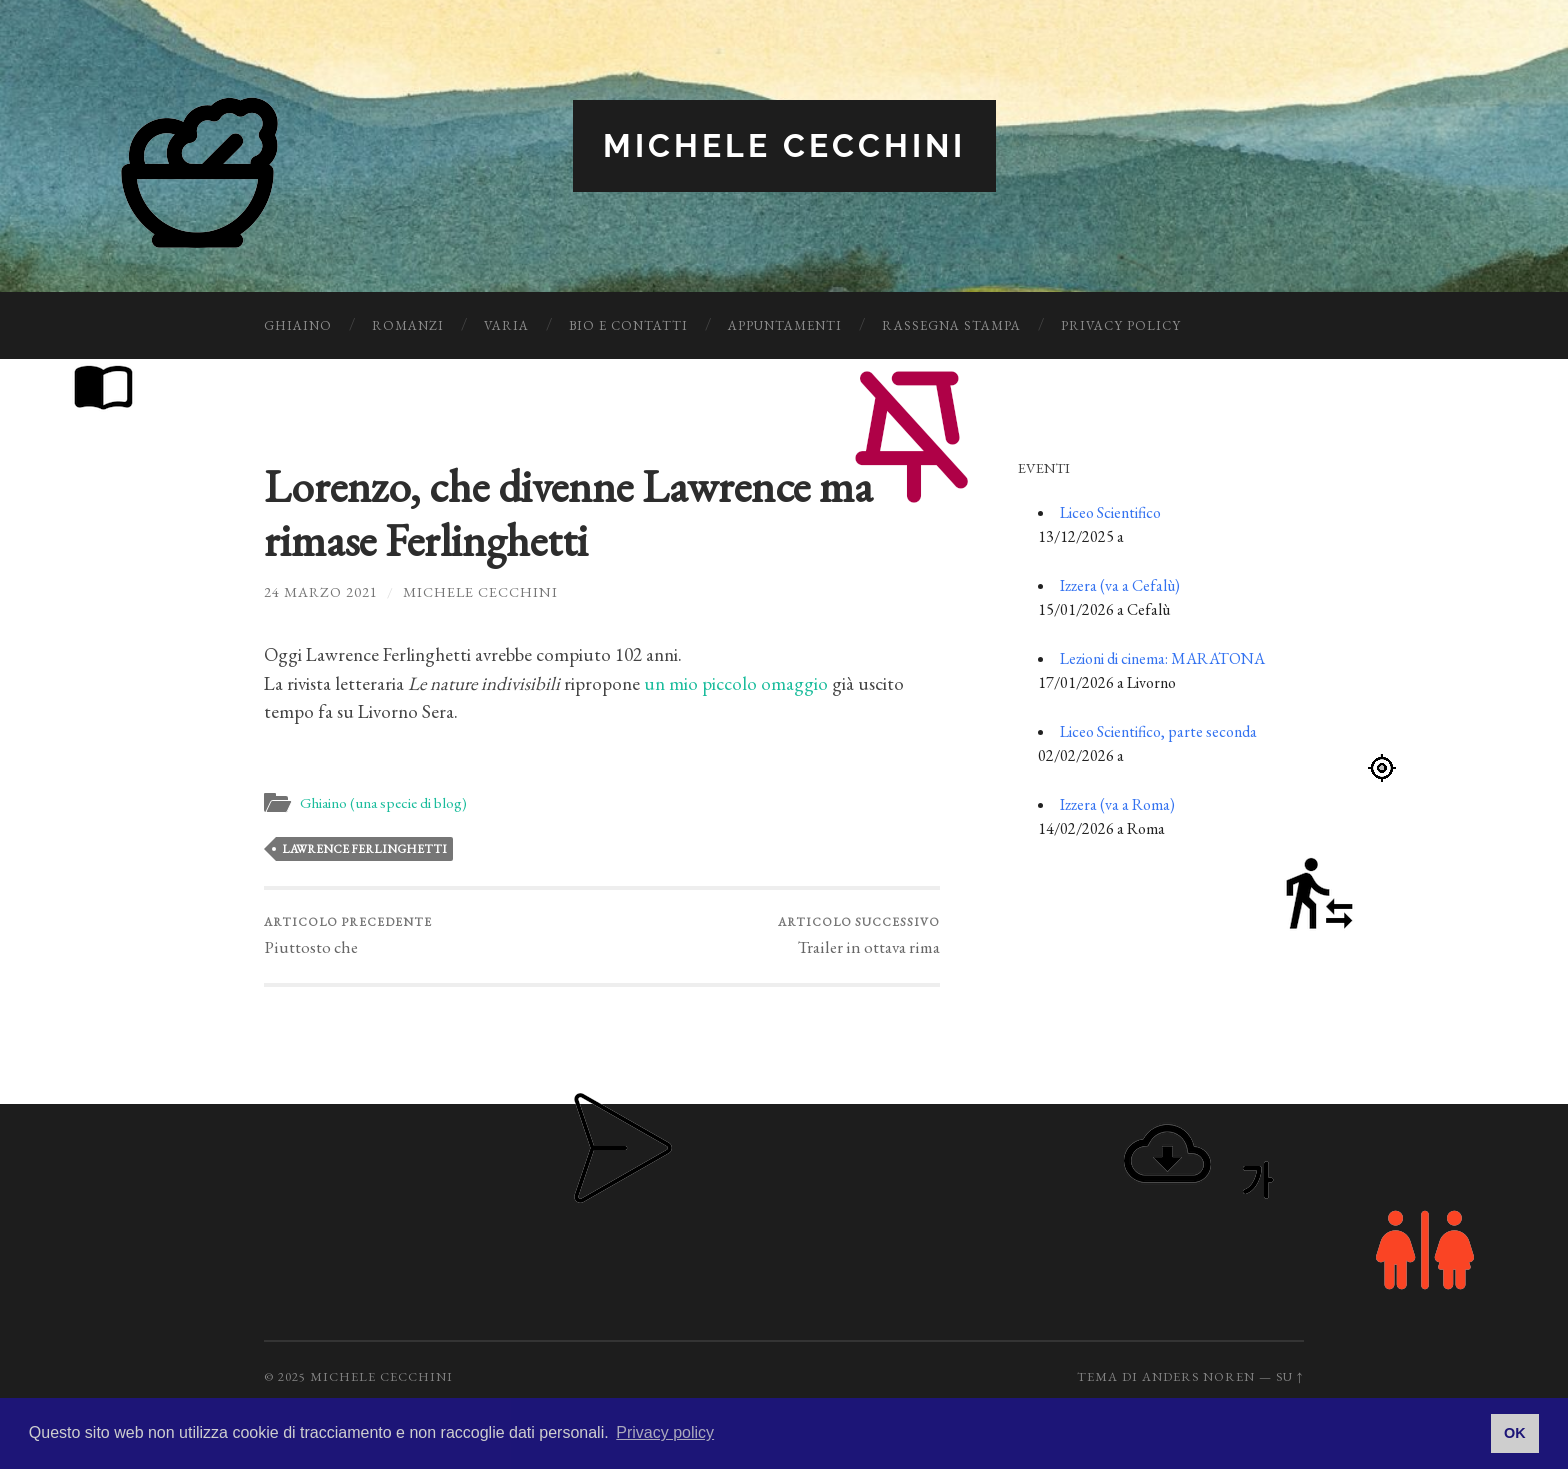  I want to click on browse healthy food options, so click(197, 171).